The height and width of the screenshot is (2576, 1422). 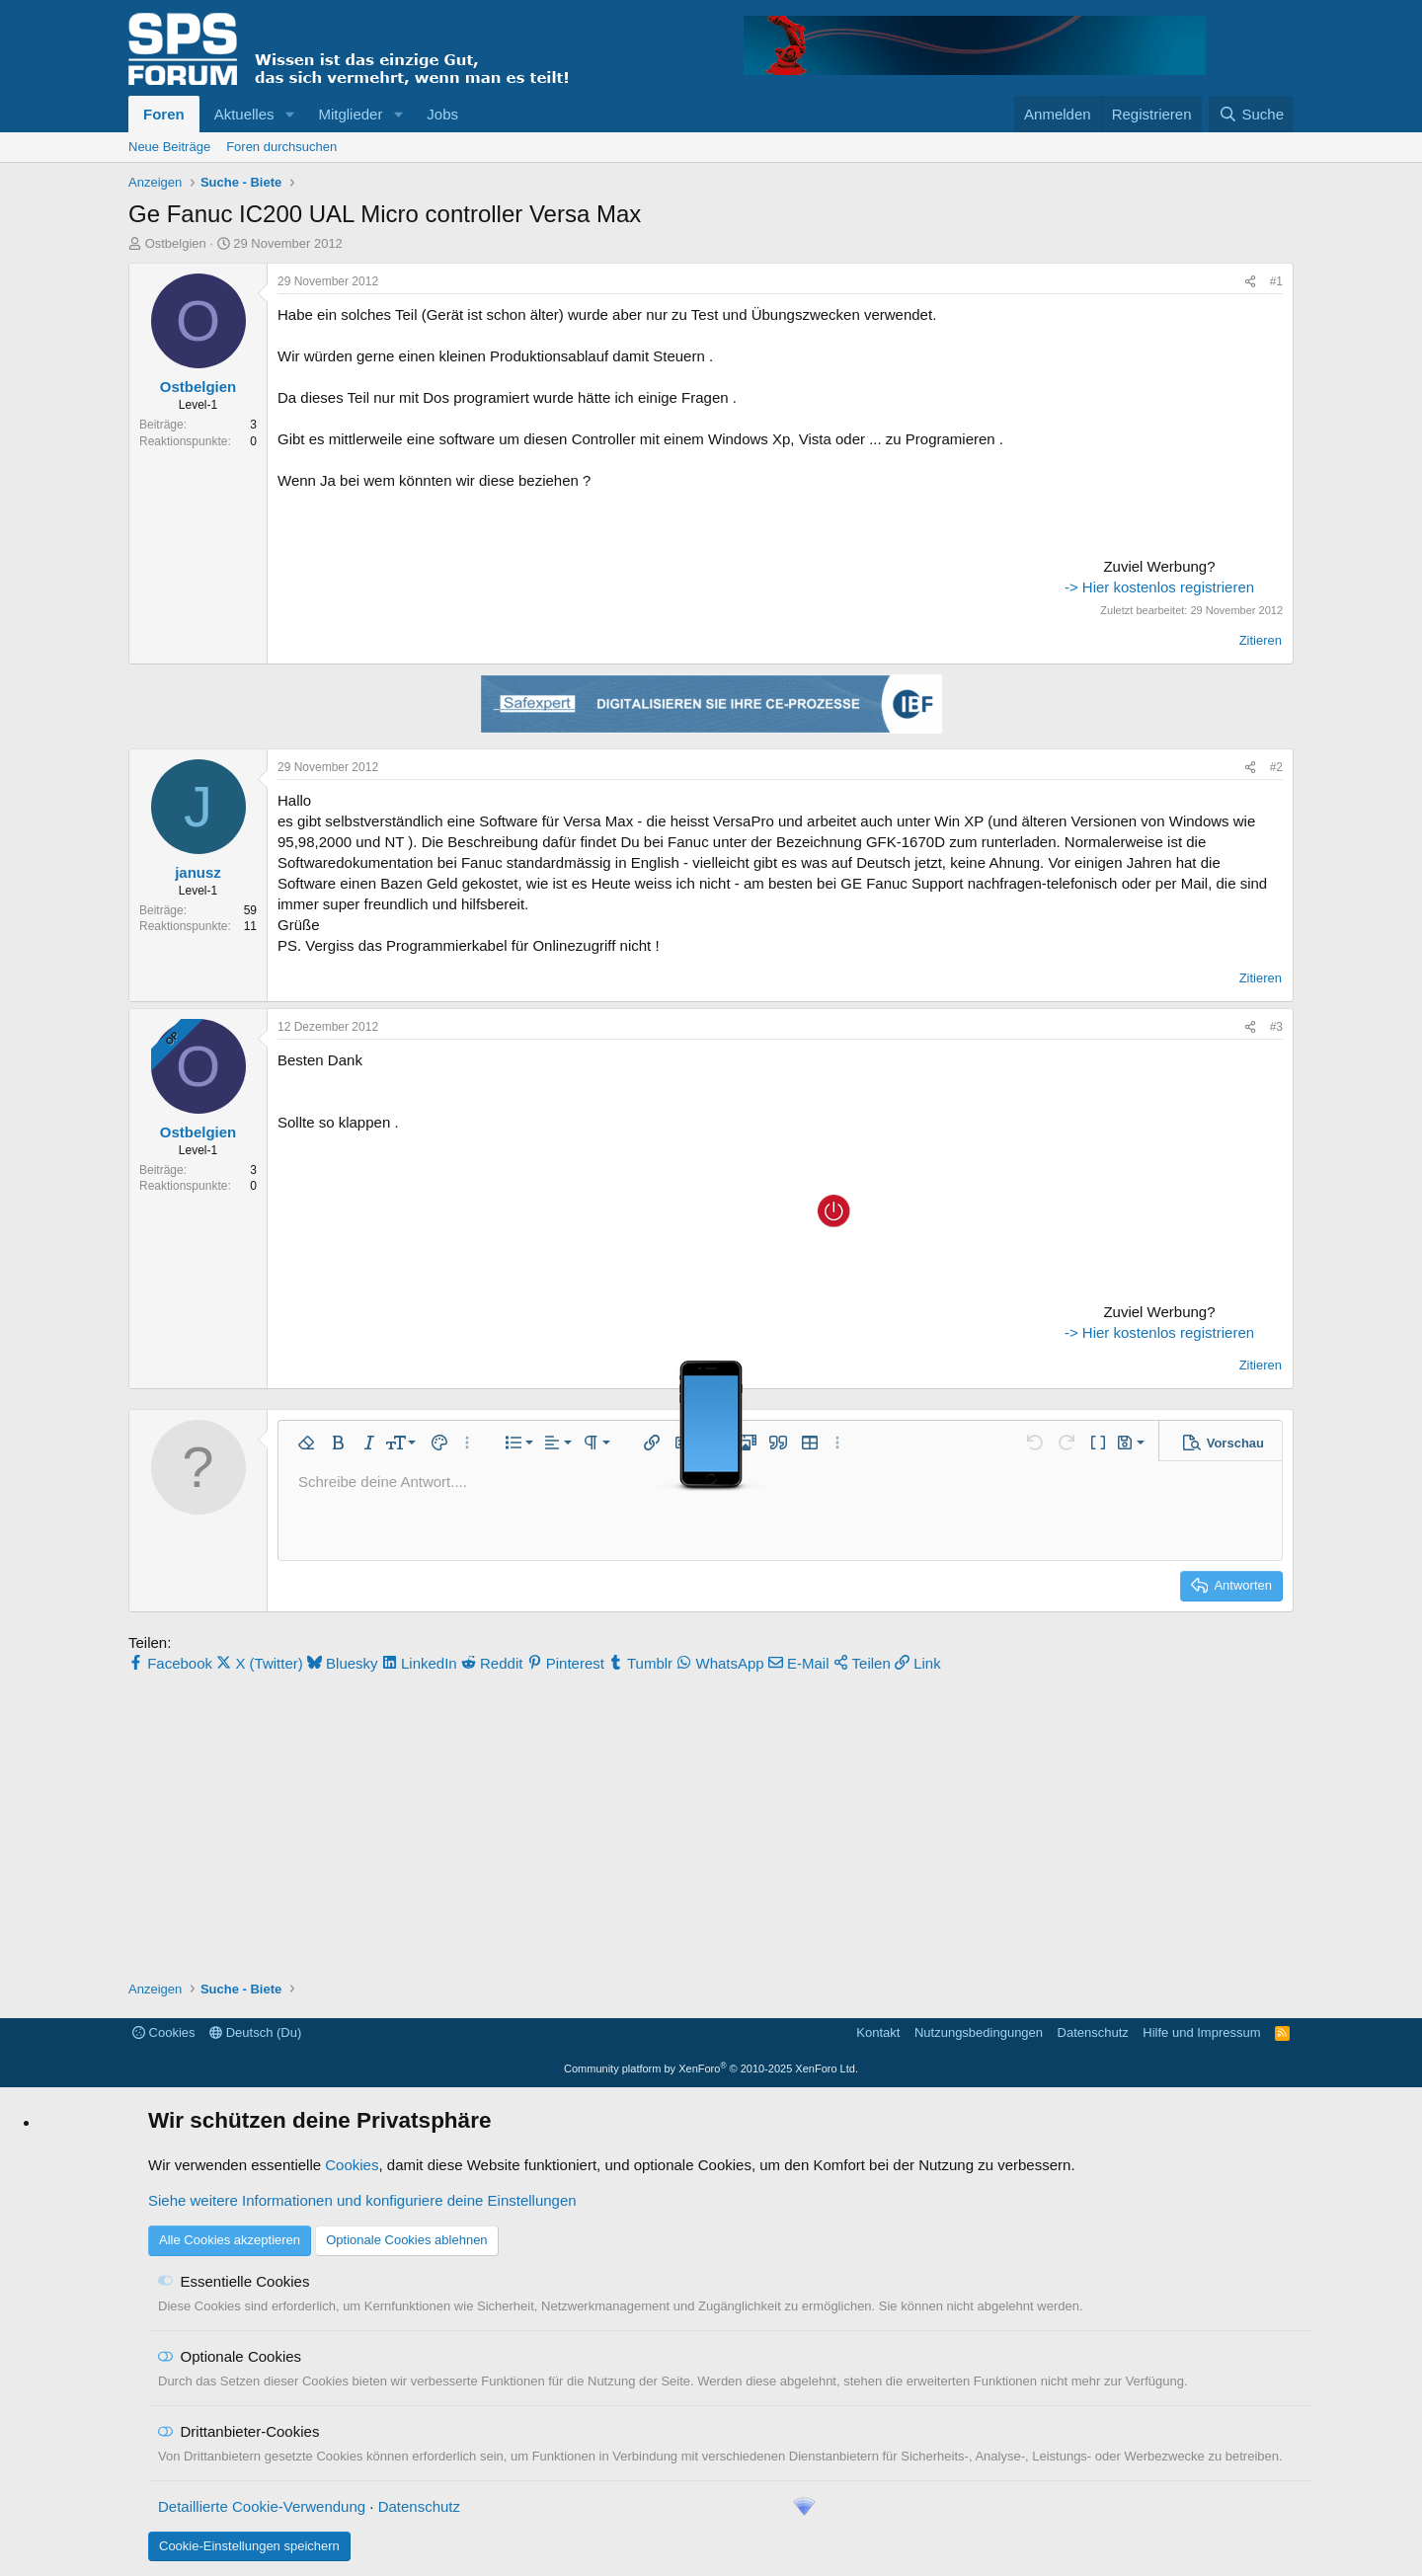 I want to click on shut down or power off the system, so click(x=834, y=1211).